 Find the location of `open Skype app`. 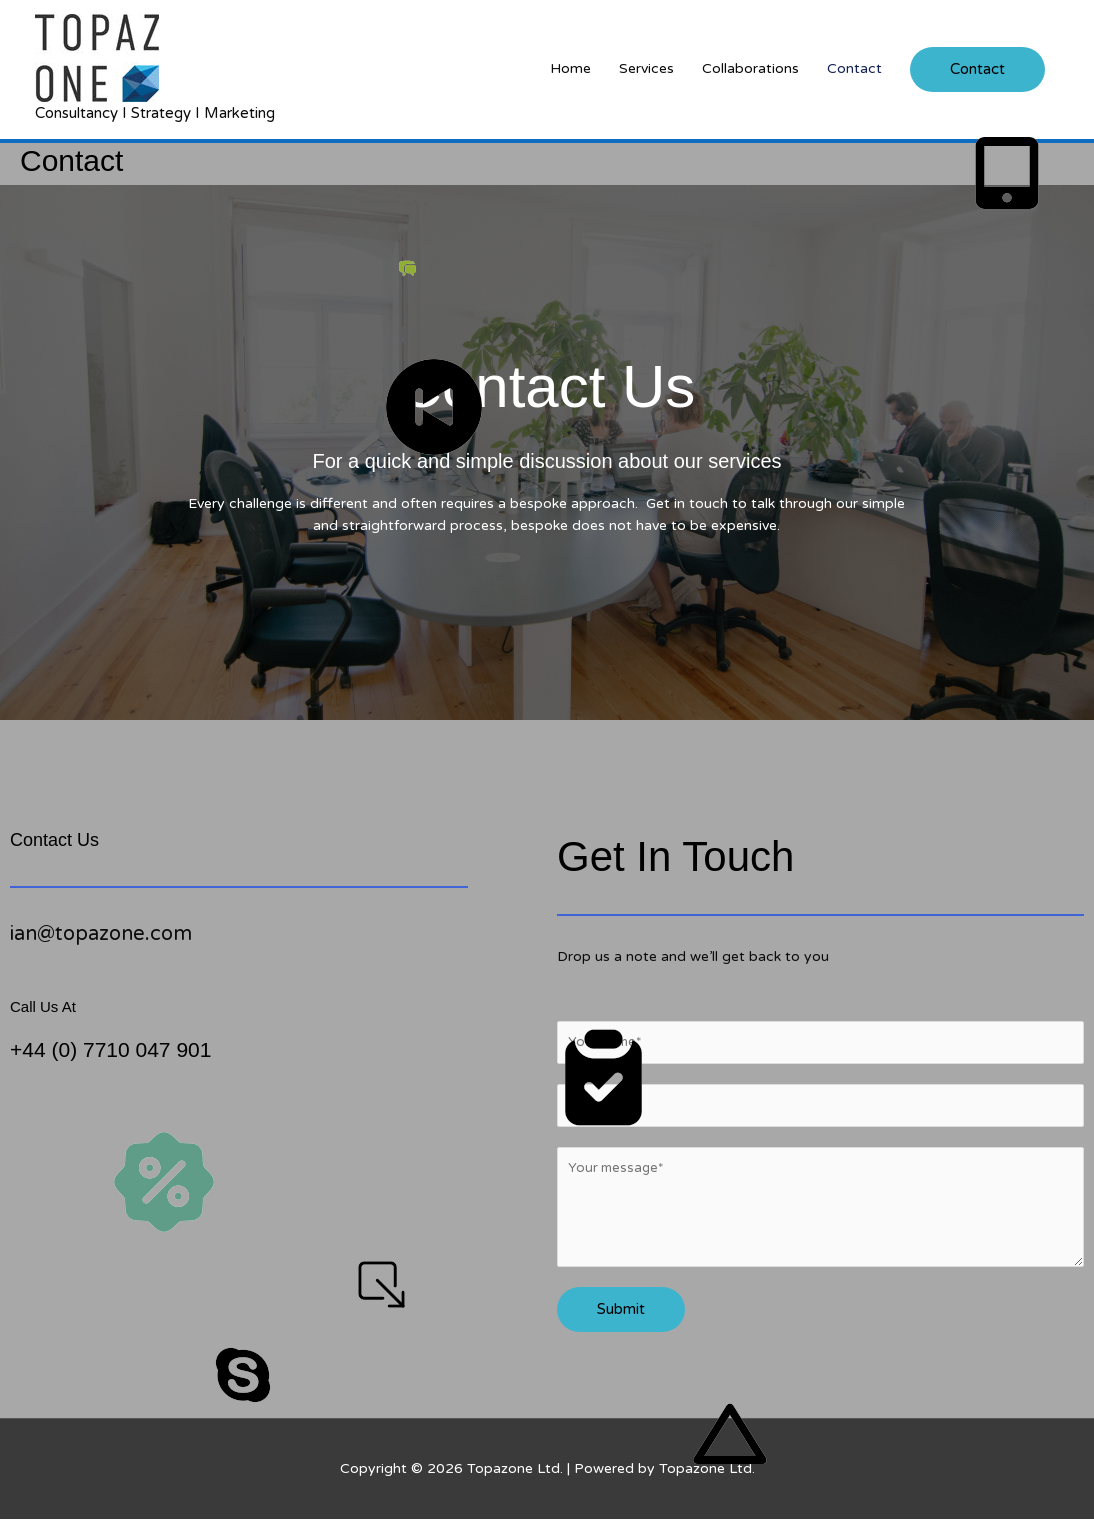

open Skype app is located at coordinates (243, 1375).